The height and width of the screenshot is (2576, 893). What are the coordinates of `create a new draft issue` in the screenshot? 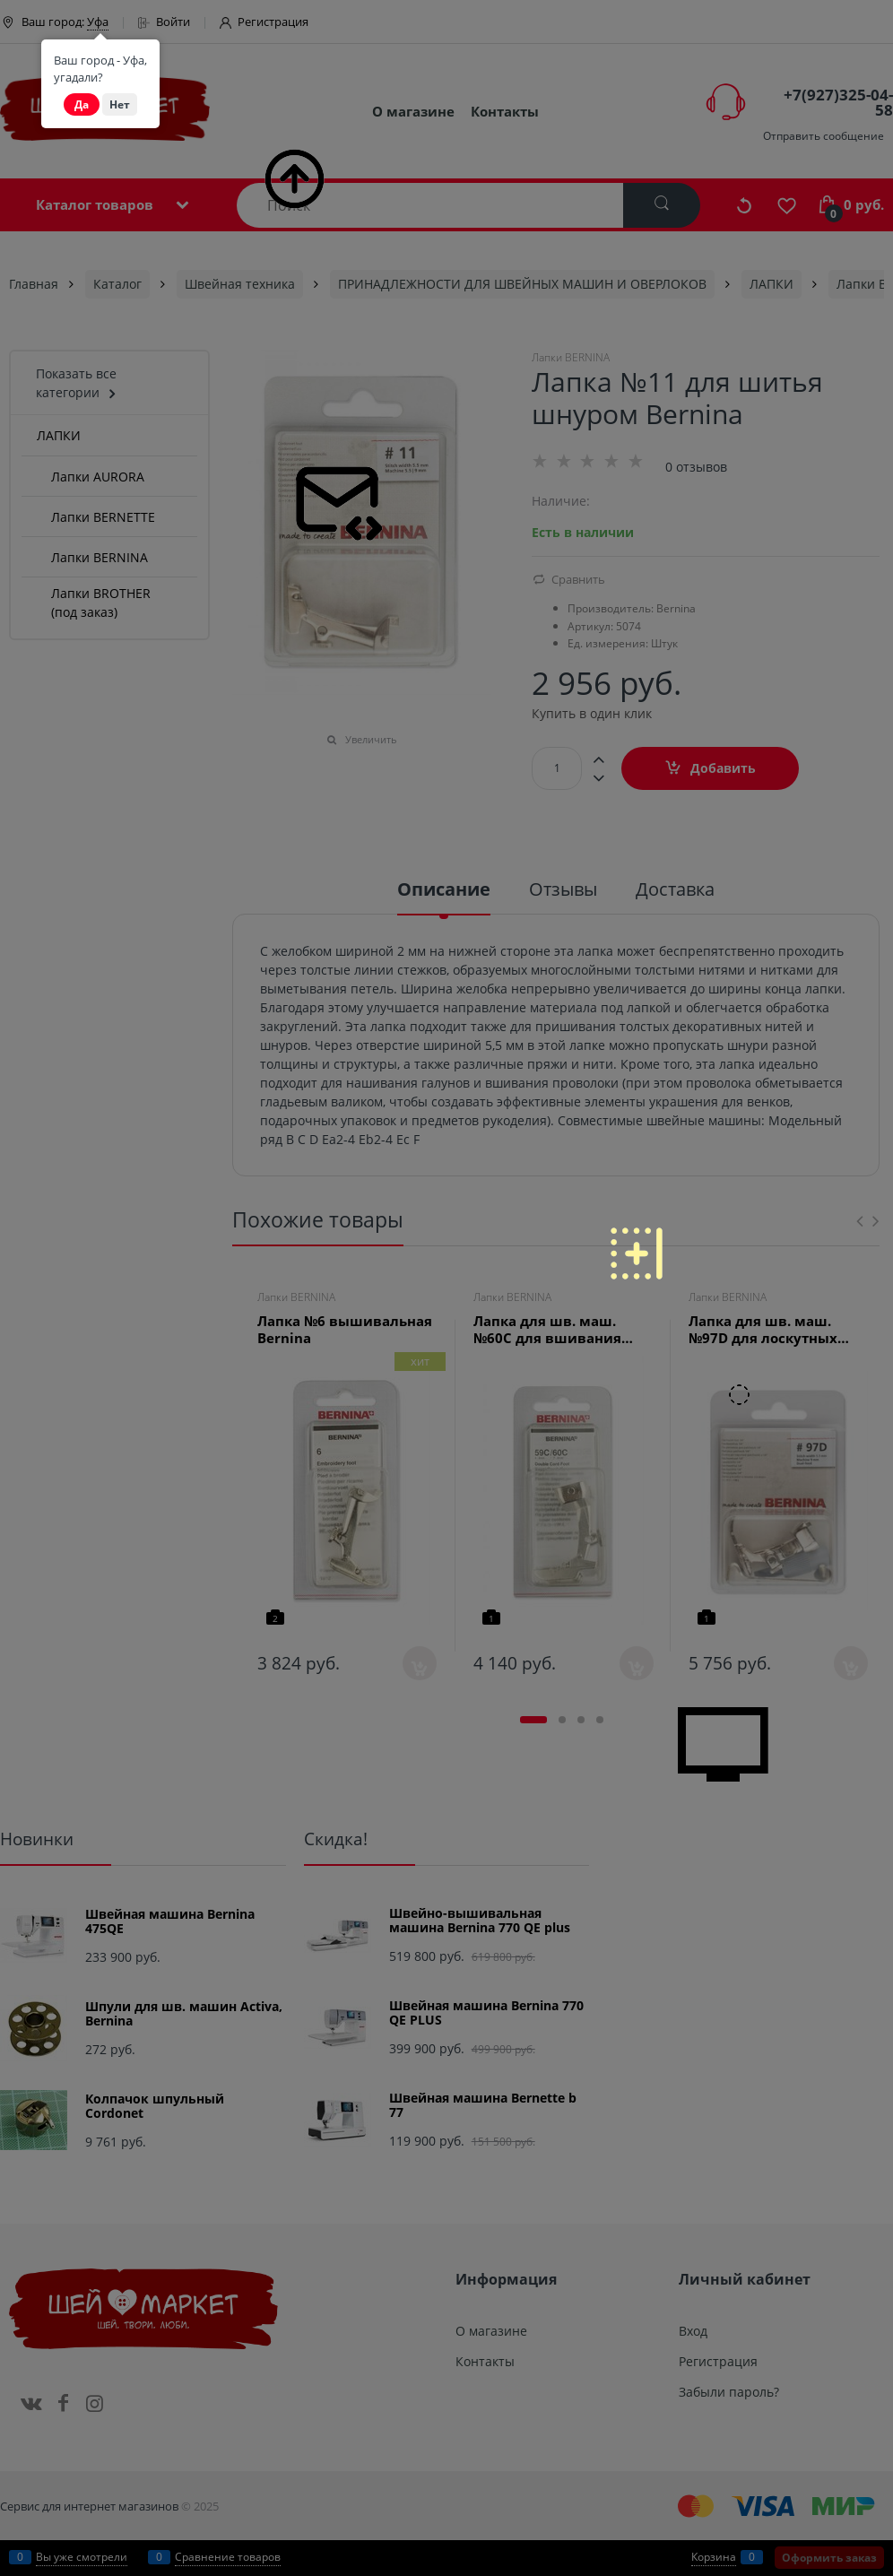 It's located at (739, 1394).